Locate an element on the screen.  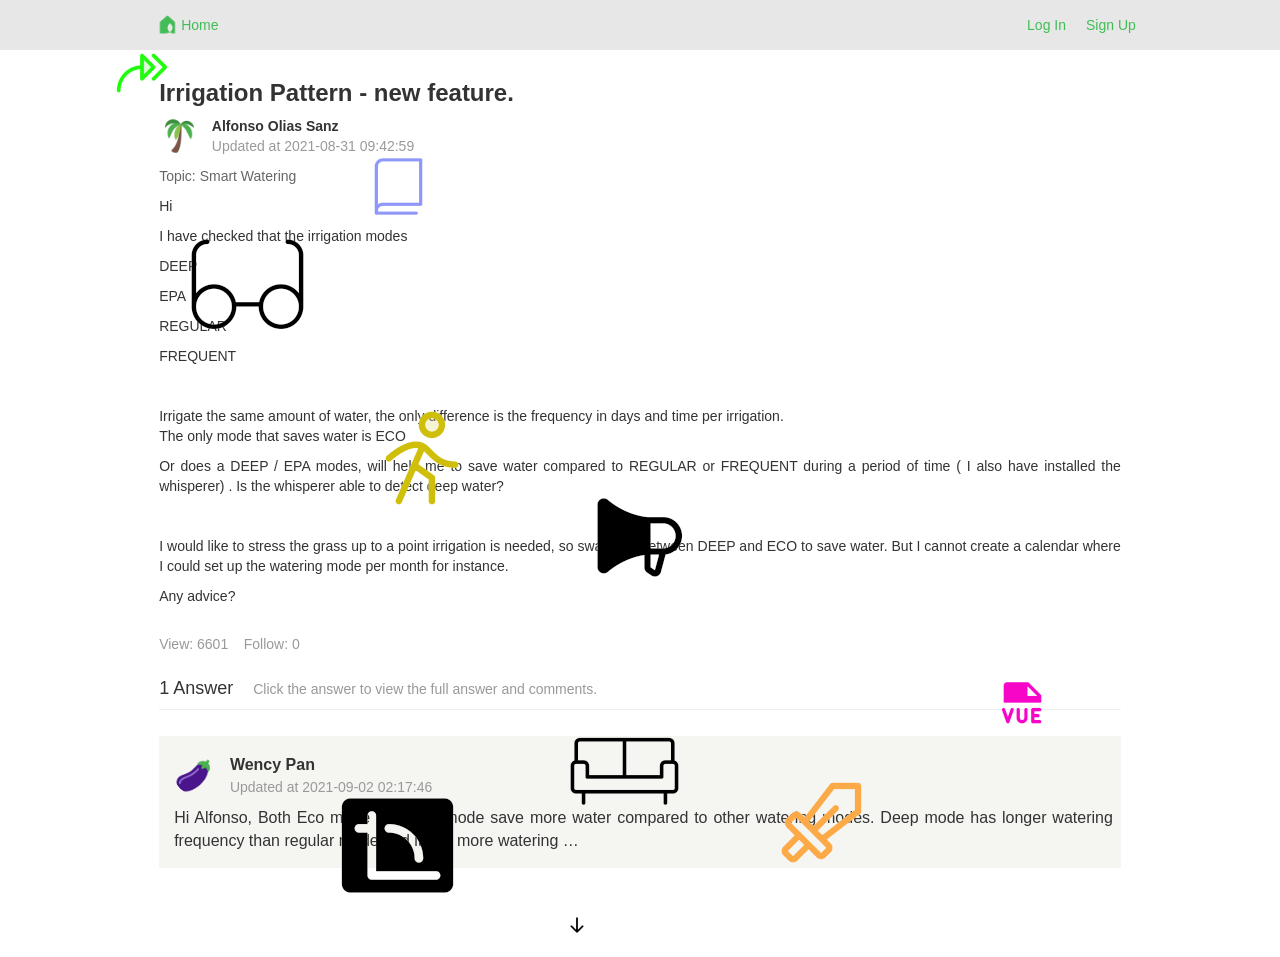
walking directions or pedestrian navigation mode is located at coordinates (422, 458).